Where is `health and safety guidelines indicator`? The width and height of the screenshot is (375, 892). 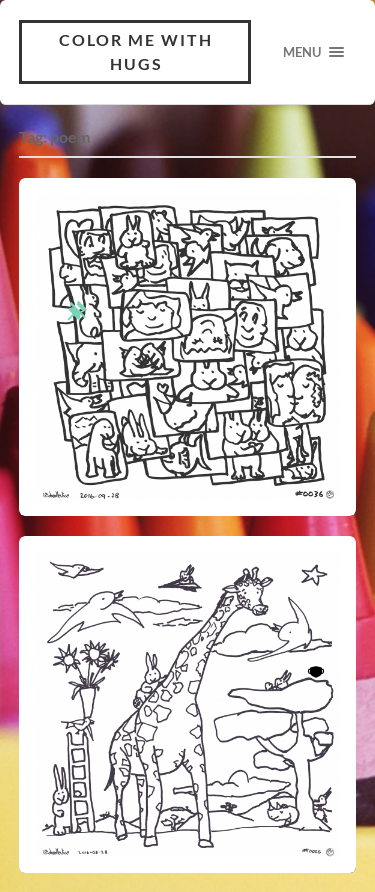 health and safety guidelines indicator is located at coordinates (316, 672).